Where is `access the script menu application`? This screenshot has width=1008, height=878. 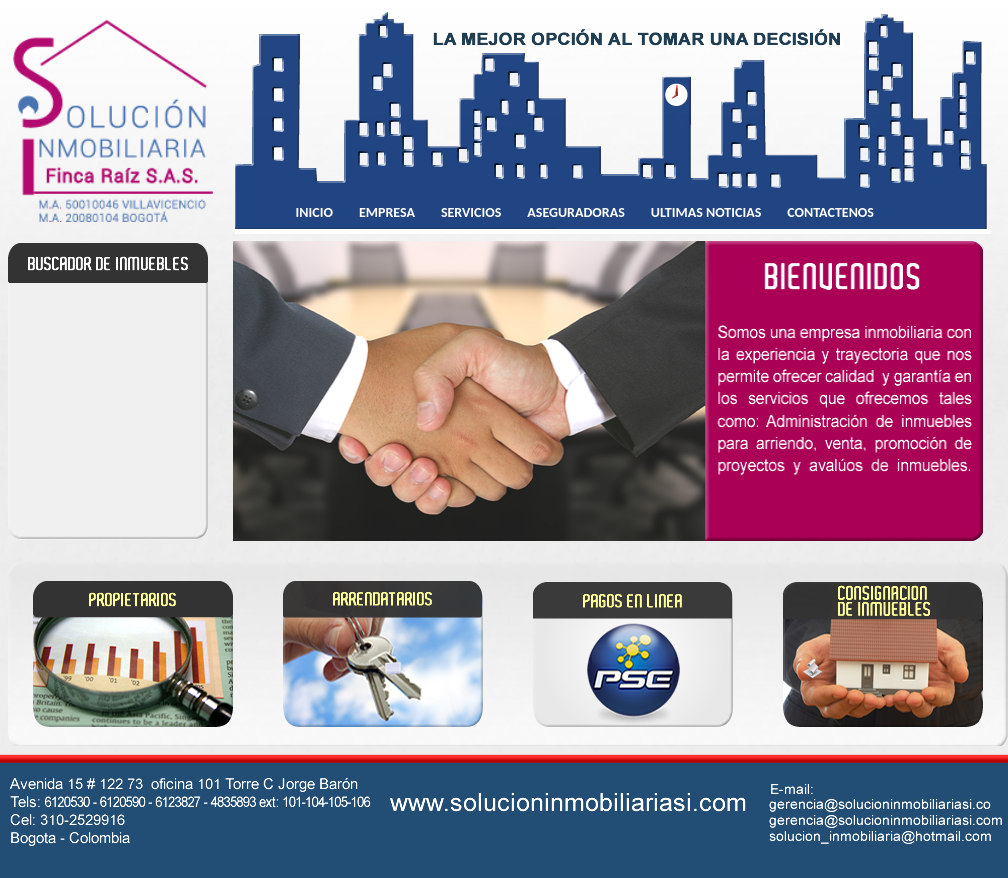 access the script menu application is located at coordinates (812, 668).